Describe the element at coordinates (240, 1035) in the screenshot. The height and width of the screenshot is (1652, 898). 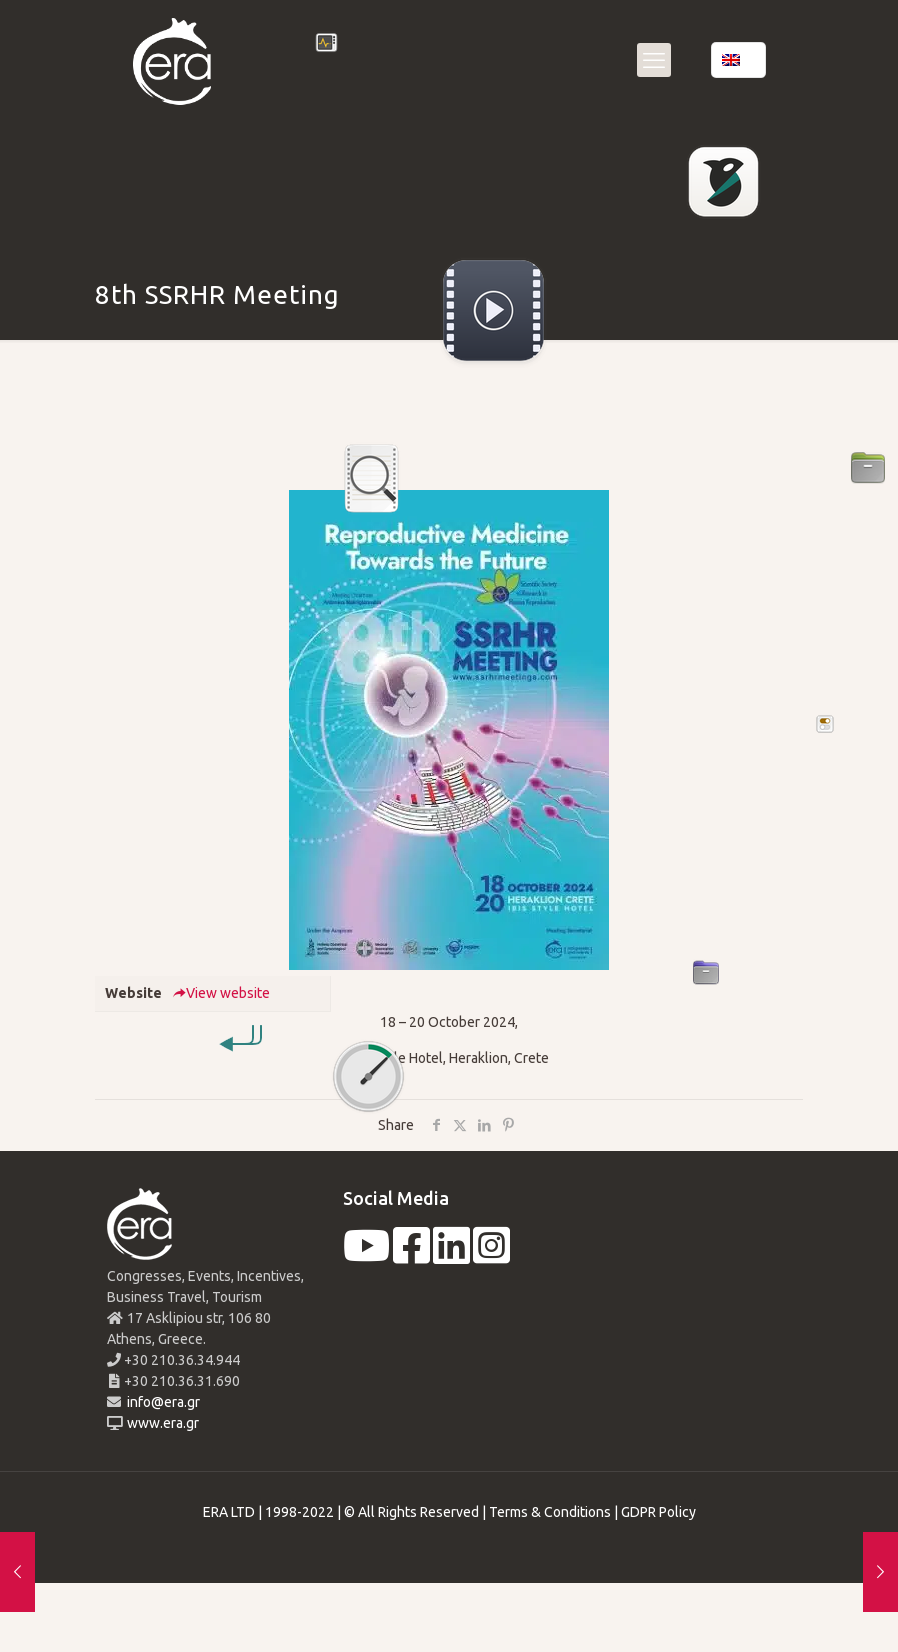
I see `reply to all recipients of an email` at that location.